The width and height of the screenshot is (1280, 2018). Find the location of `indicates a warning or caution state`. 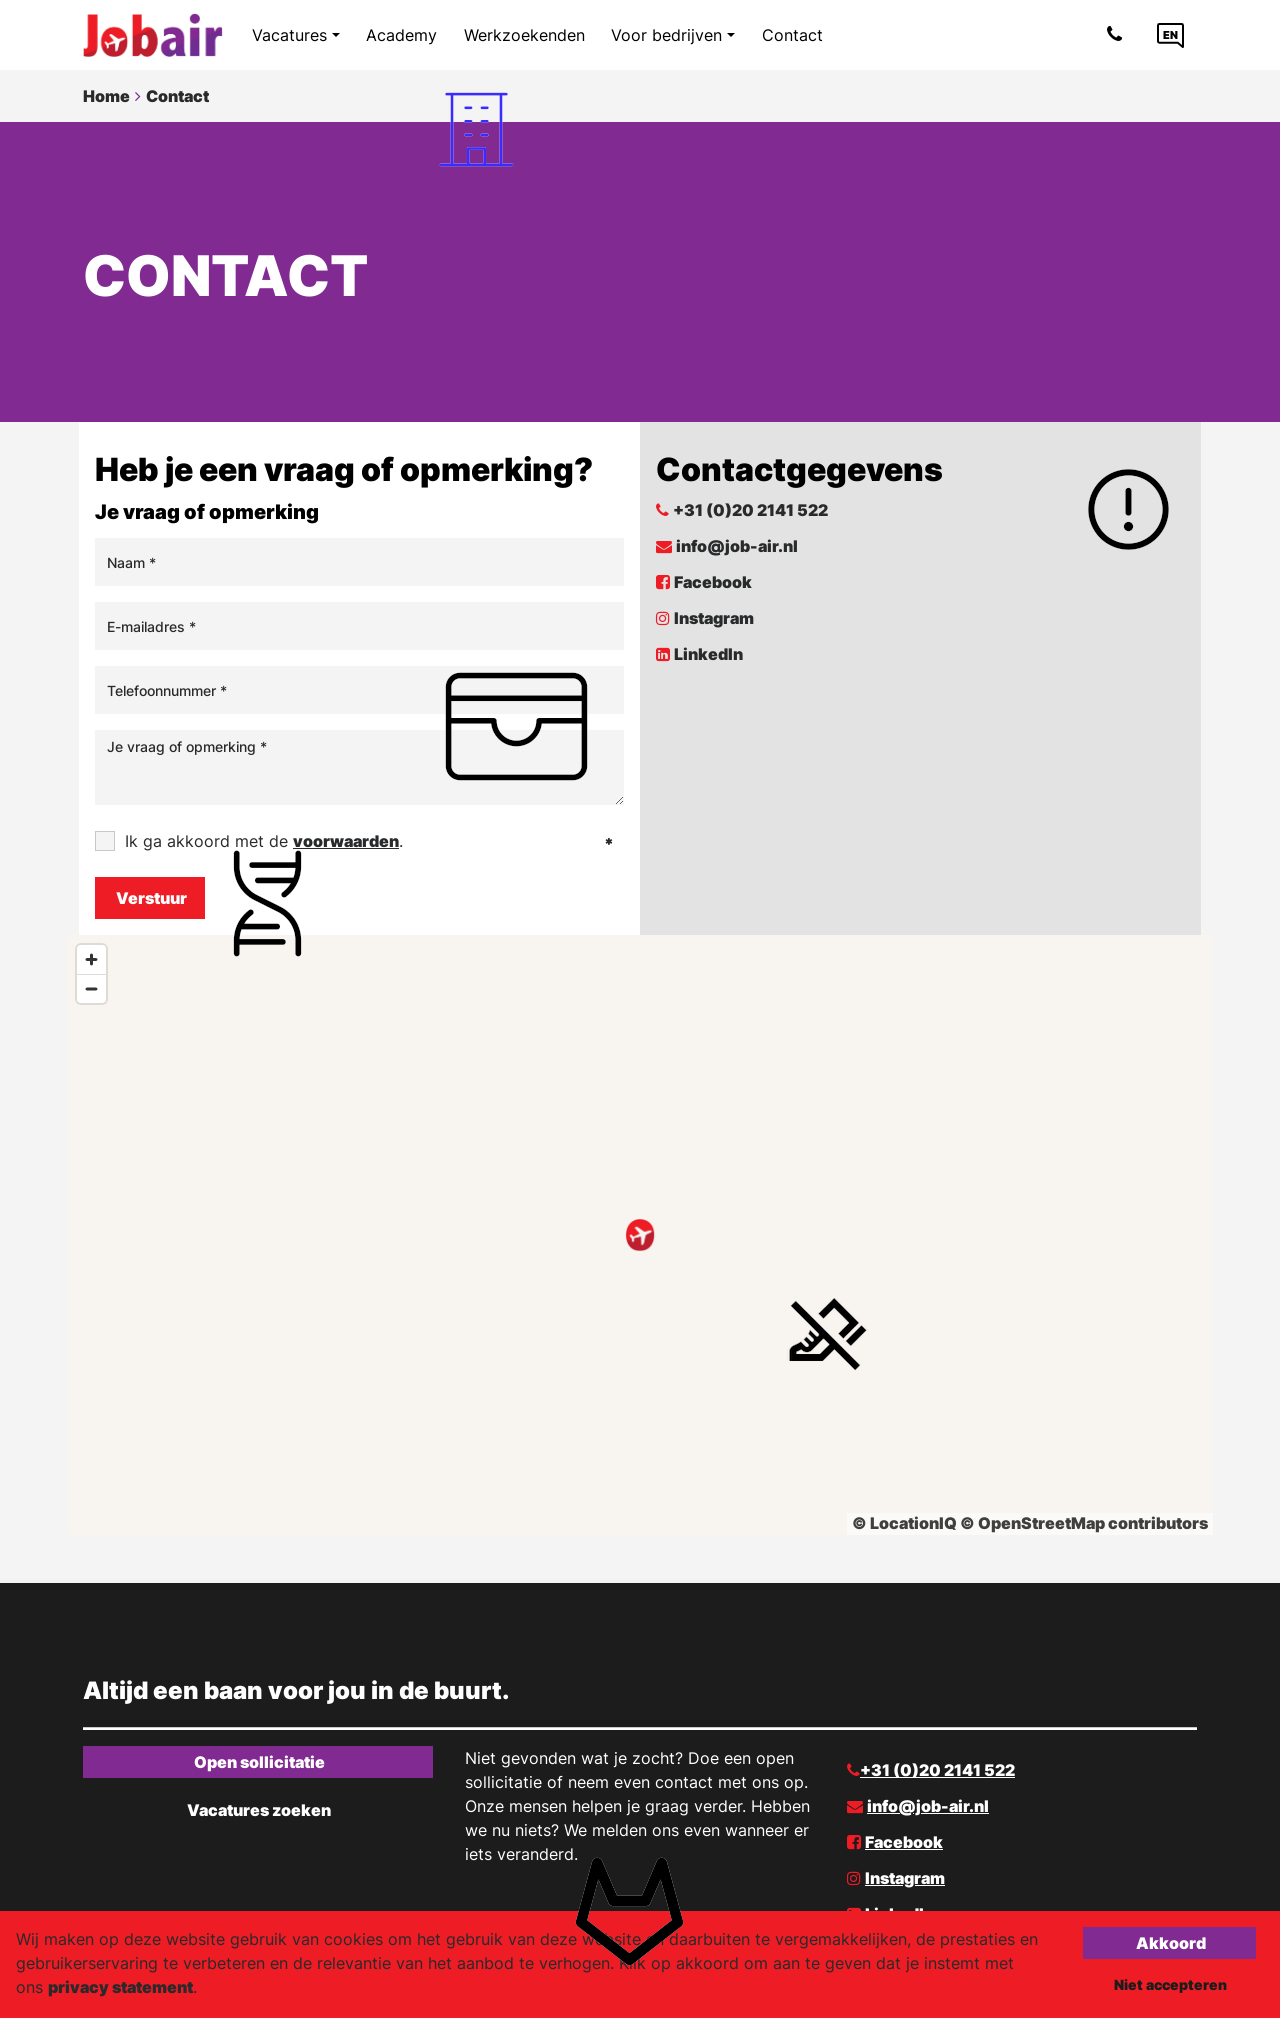

indicates a warning or caution state is located at coordinates (1128, 509).